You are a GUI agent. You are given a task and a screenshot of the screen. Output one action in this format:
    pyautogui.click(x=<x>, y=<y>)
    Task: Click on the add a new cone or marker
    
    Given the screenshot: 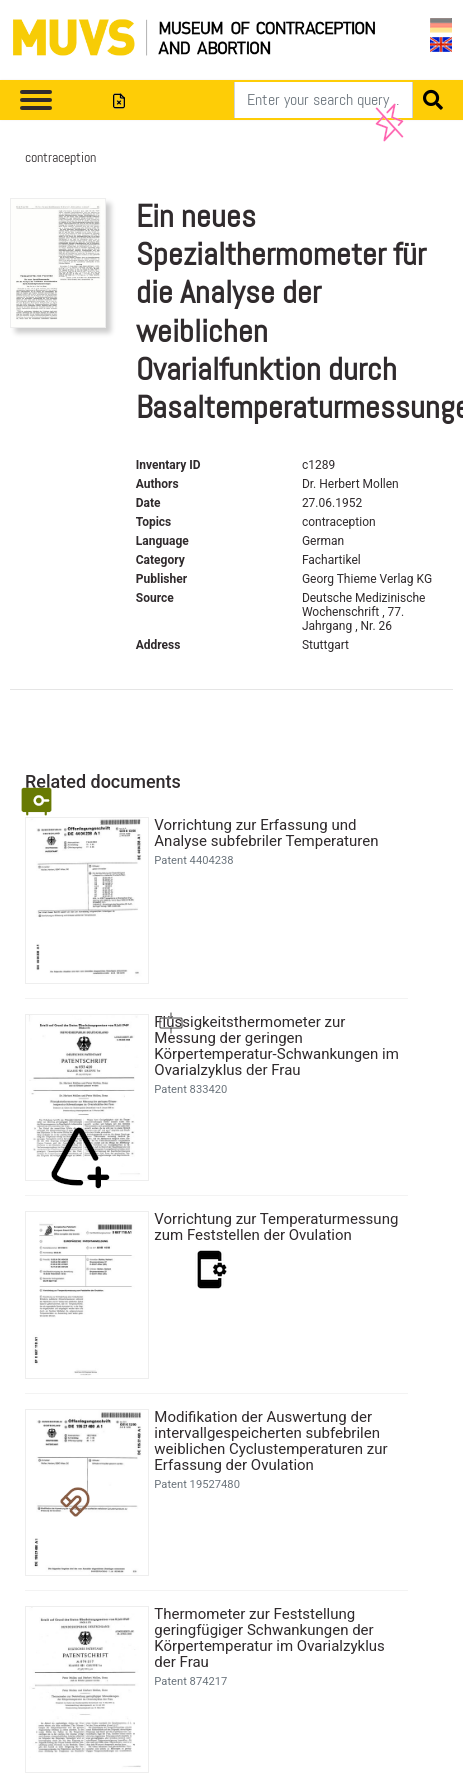 What is the action you would take?
    pyautogui.click(x=79, y=1158)
    